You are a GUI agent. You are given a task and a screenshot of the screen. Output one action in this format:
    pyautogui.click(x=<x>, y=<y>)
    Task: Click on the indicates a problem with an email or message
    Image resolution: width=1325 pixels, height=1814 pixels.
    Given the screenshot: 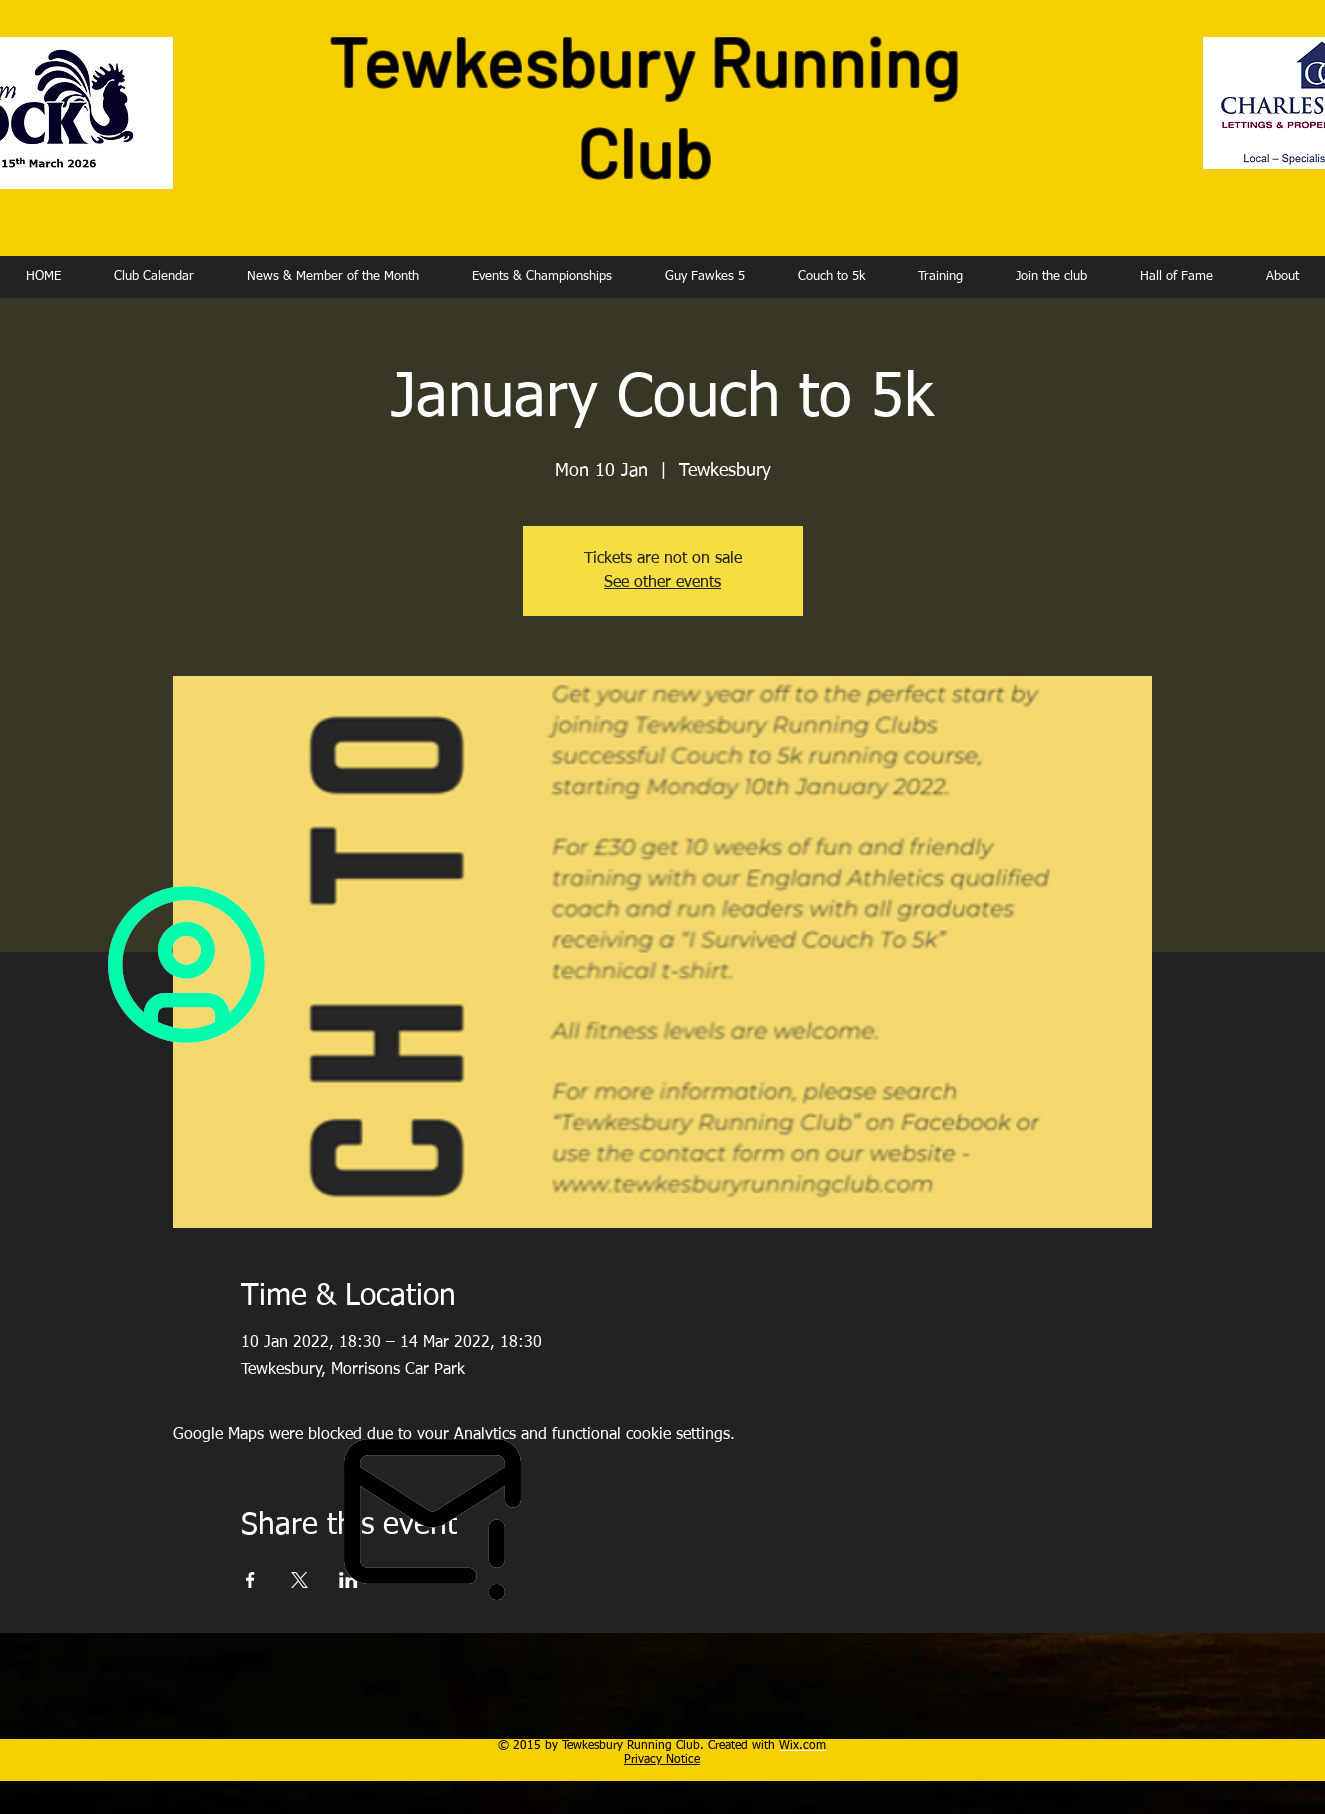 What is the action you would take?
    pyautogui.click(x=432, y=1511)
    